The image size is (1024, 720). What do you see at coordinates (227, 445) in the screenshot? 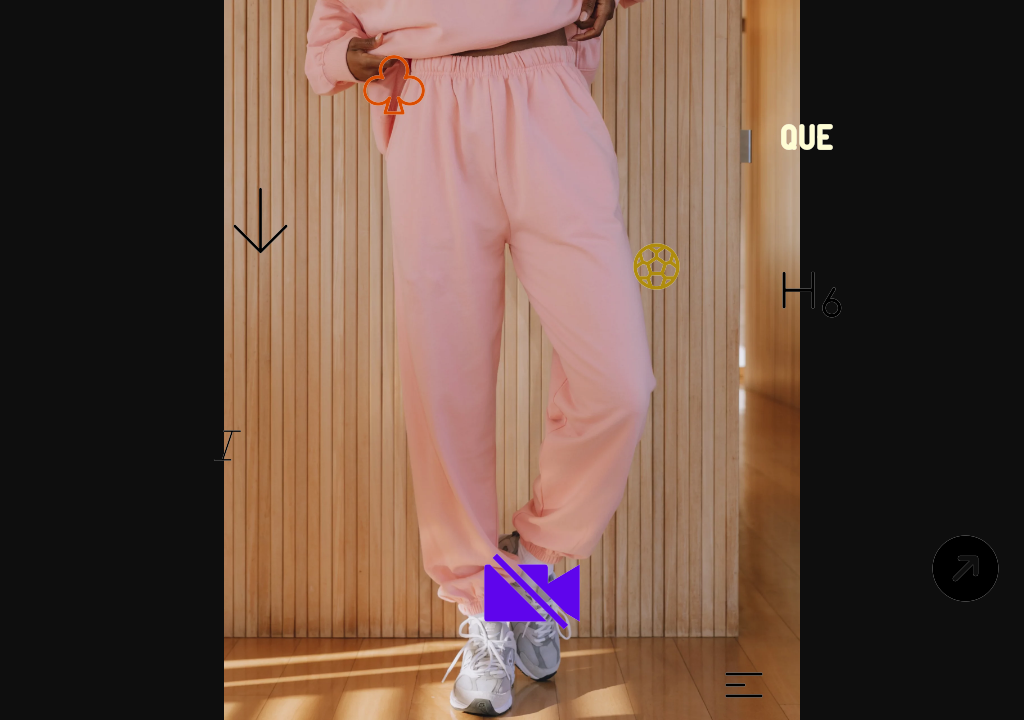
I see `apply italic formatting to selected text` at bounding box center [227, 445].